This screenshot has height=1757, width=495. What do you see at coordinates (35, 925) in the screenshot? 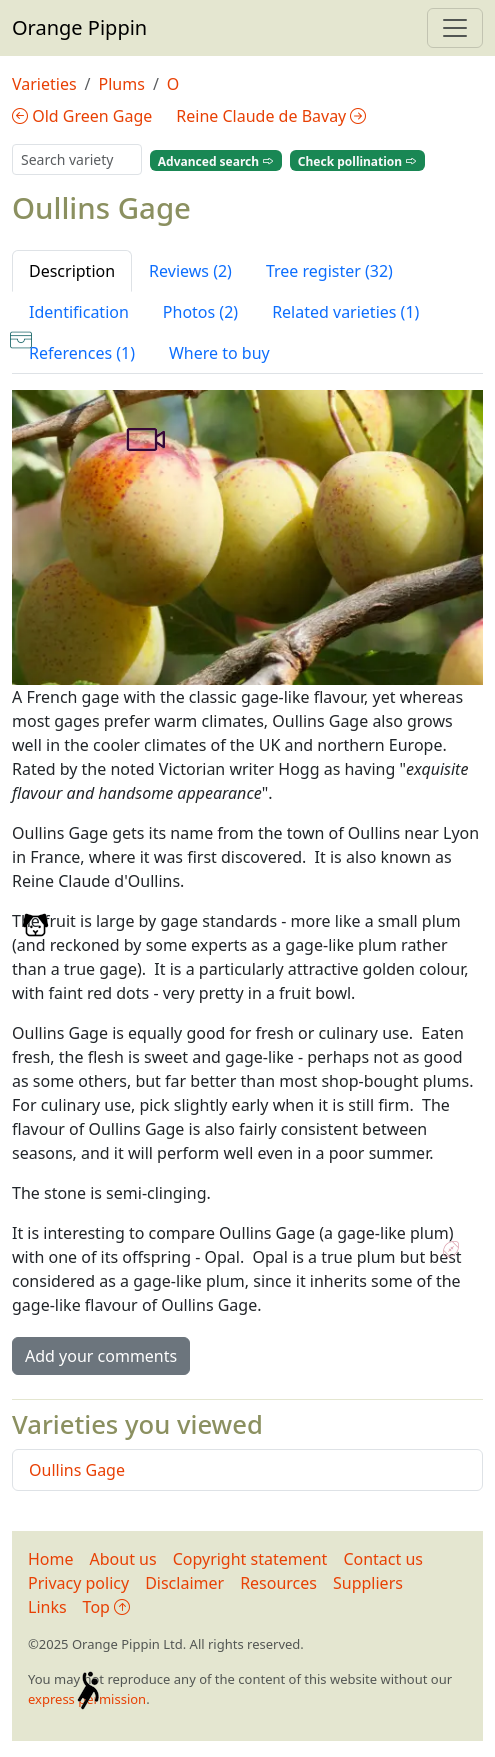
I see `access pet-related features or settings` at bounding box center [35, 925].